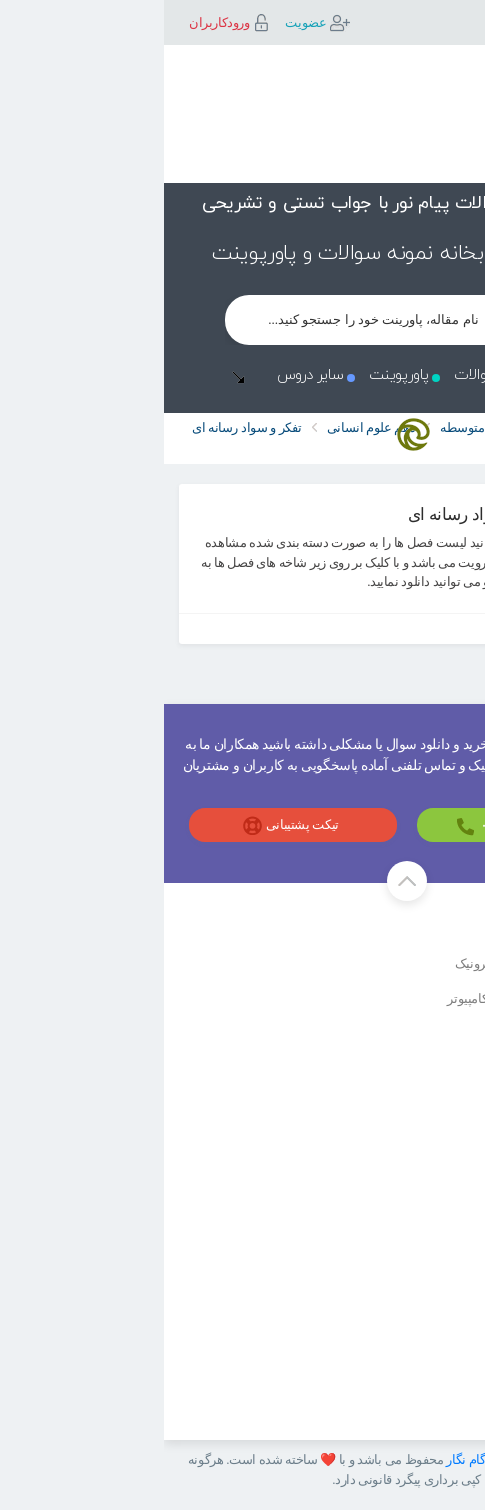 The image size is (485, 1510). I want to click on open Microsoft Edge browser, so click(413, 434).